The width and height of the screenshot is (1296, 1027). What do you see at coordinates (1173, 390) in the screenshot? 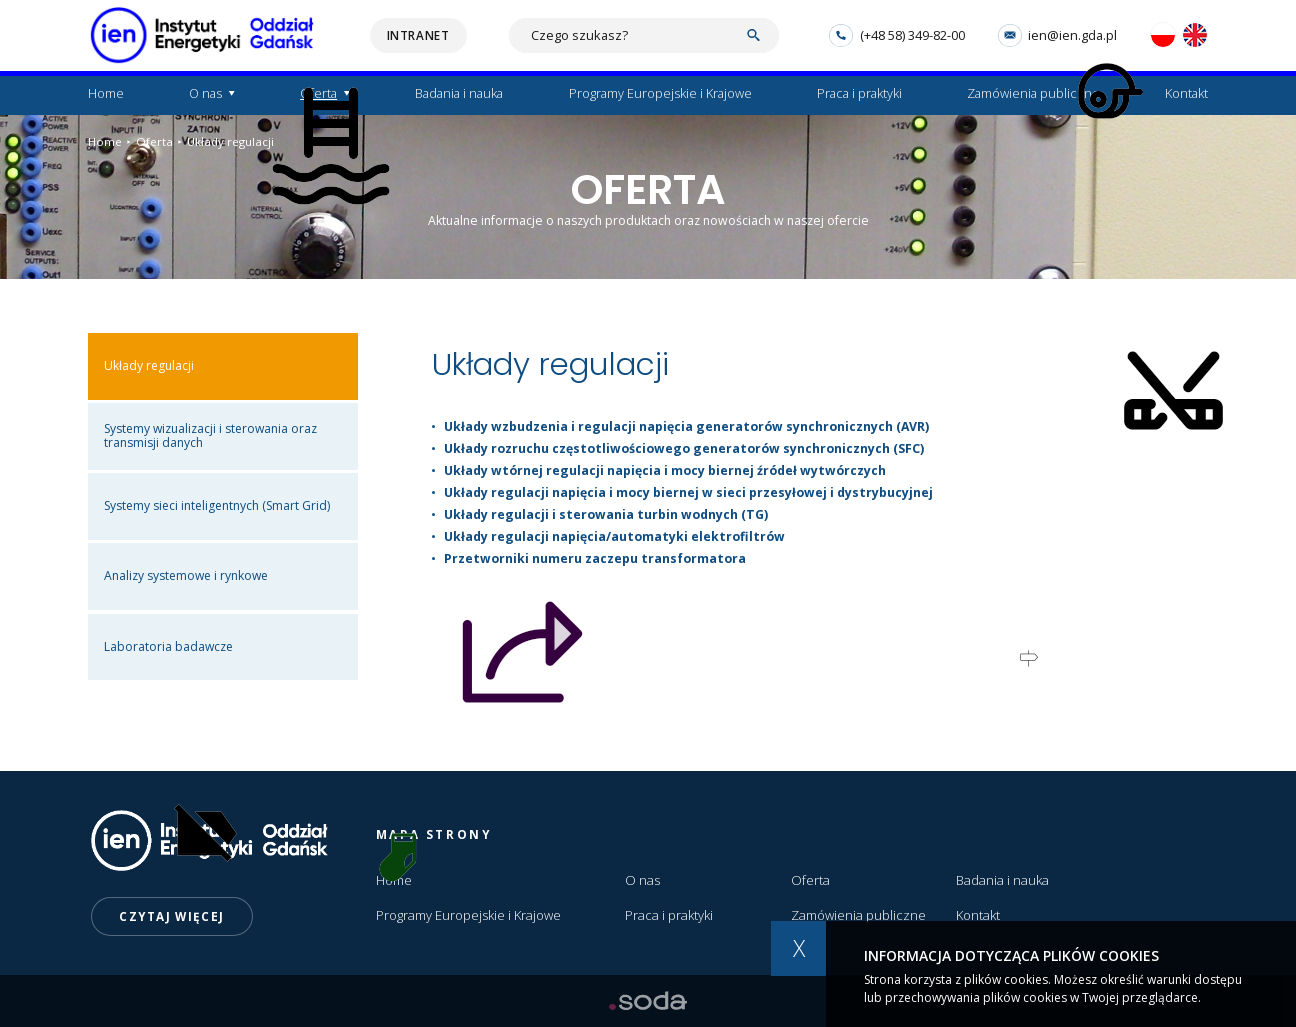
I see `view hockey scores or stats` at bounding box center [1173, 390].